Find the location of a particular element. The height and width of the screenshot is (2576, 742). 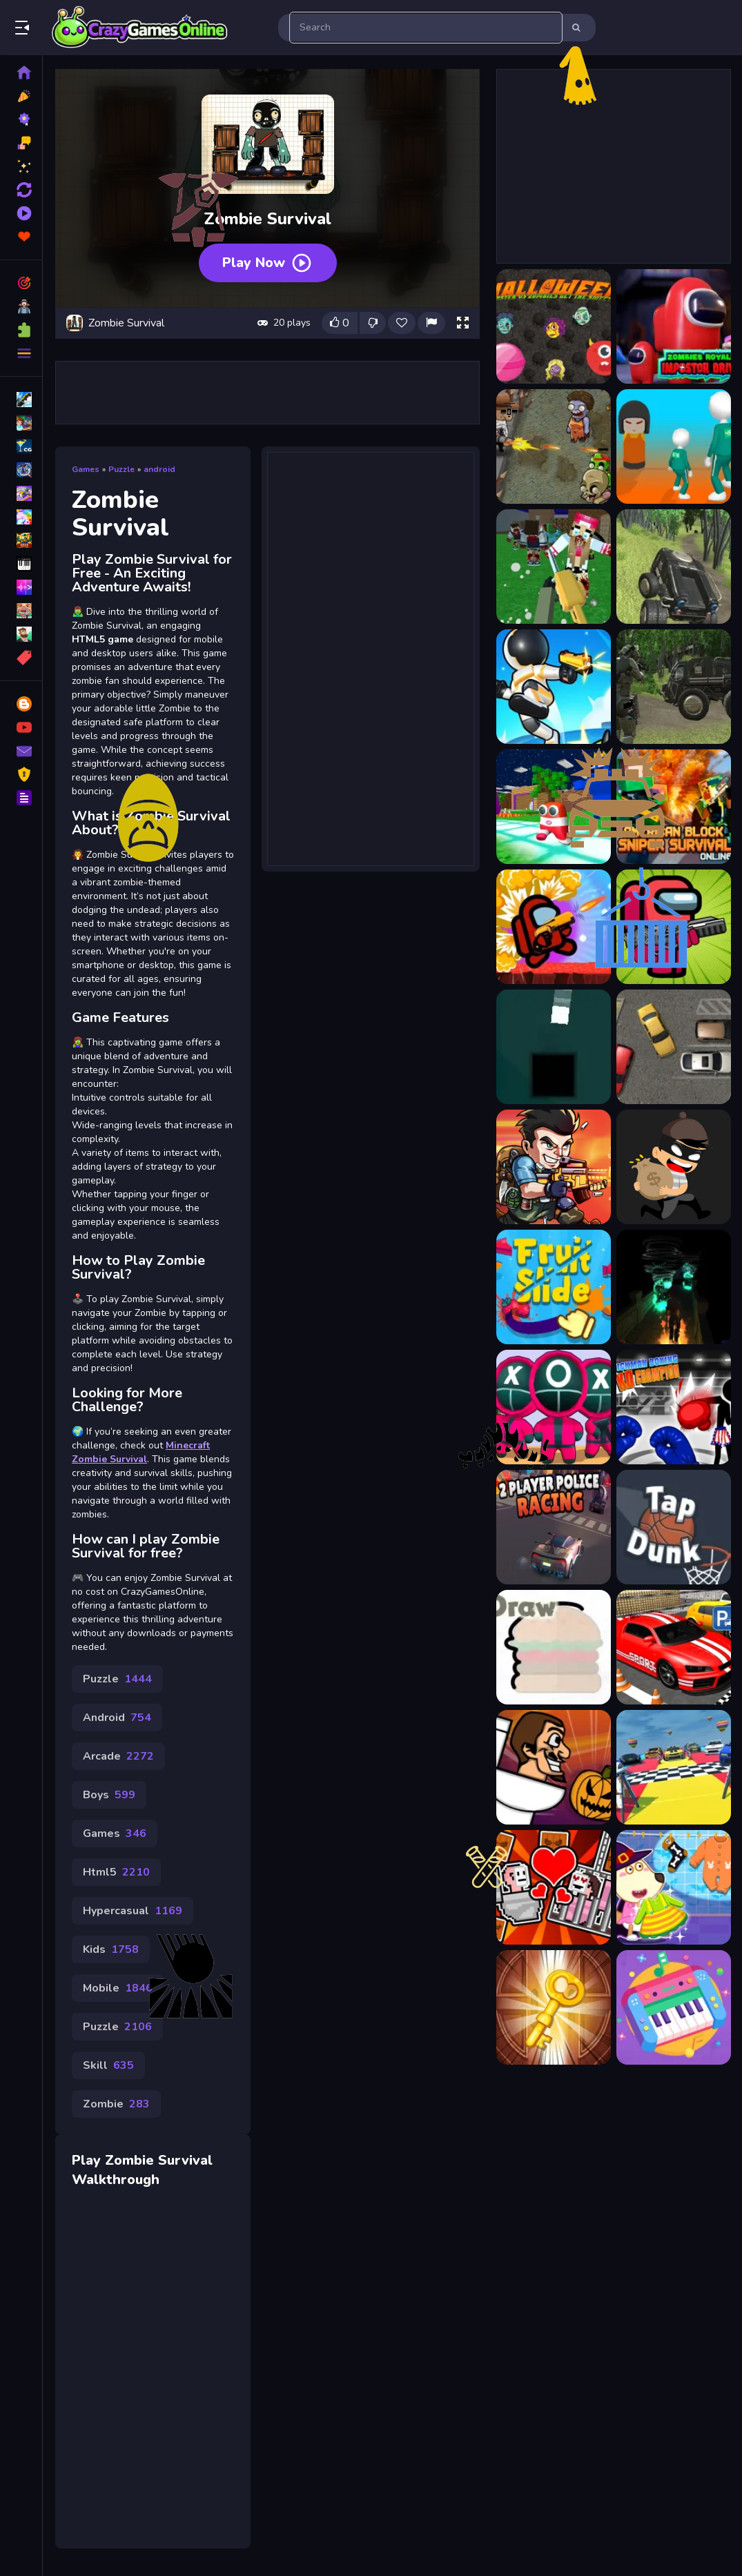

indicates police or emergency services in a game is located at coordinates (616, 798).